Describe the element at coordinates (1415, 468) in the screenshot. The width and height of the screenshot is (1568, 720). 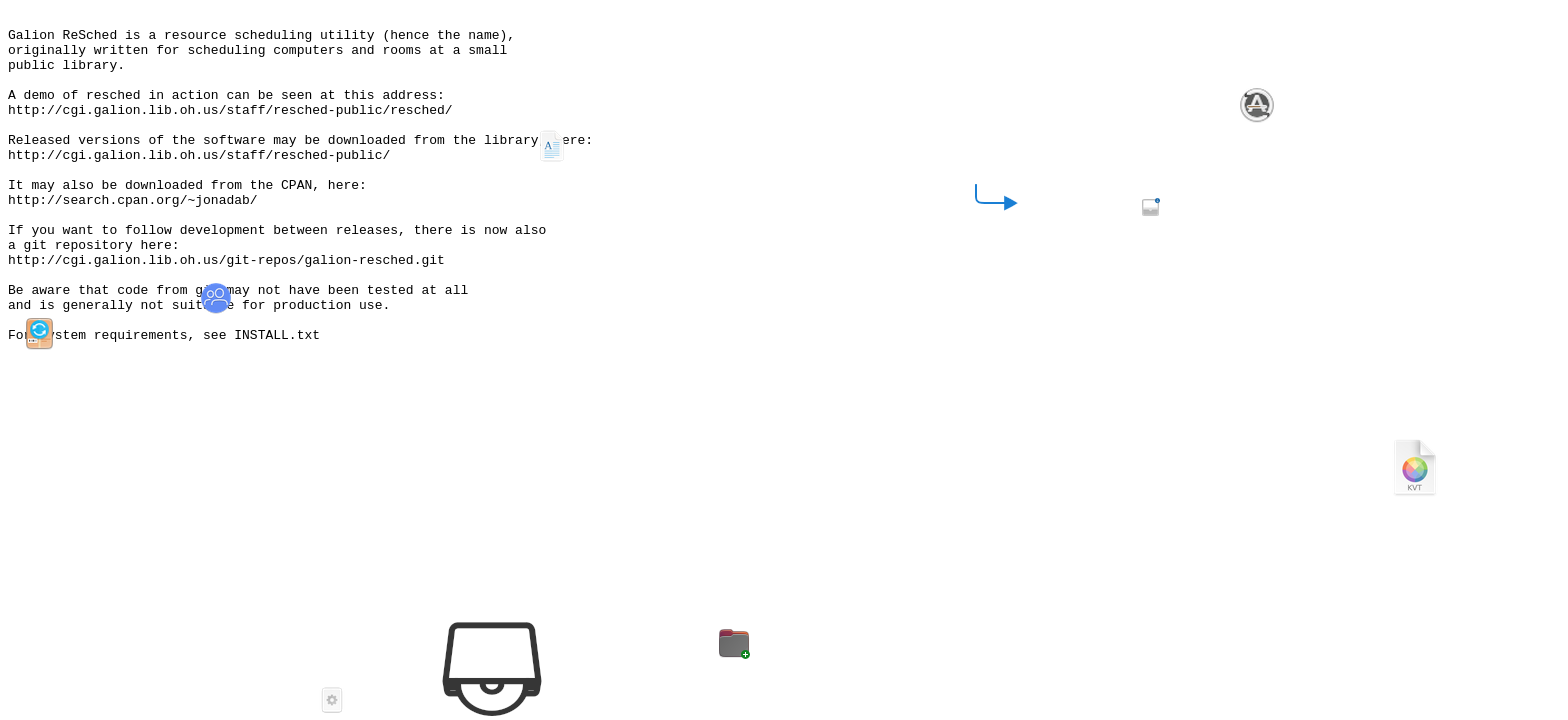
I see `a KVT text file associated with Krita vector graphics` at that location.